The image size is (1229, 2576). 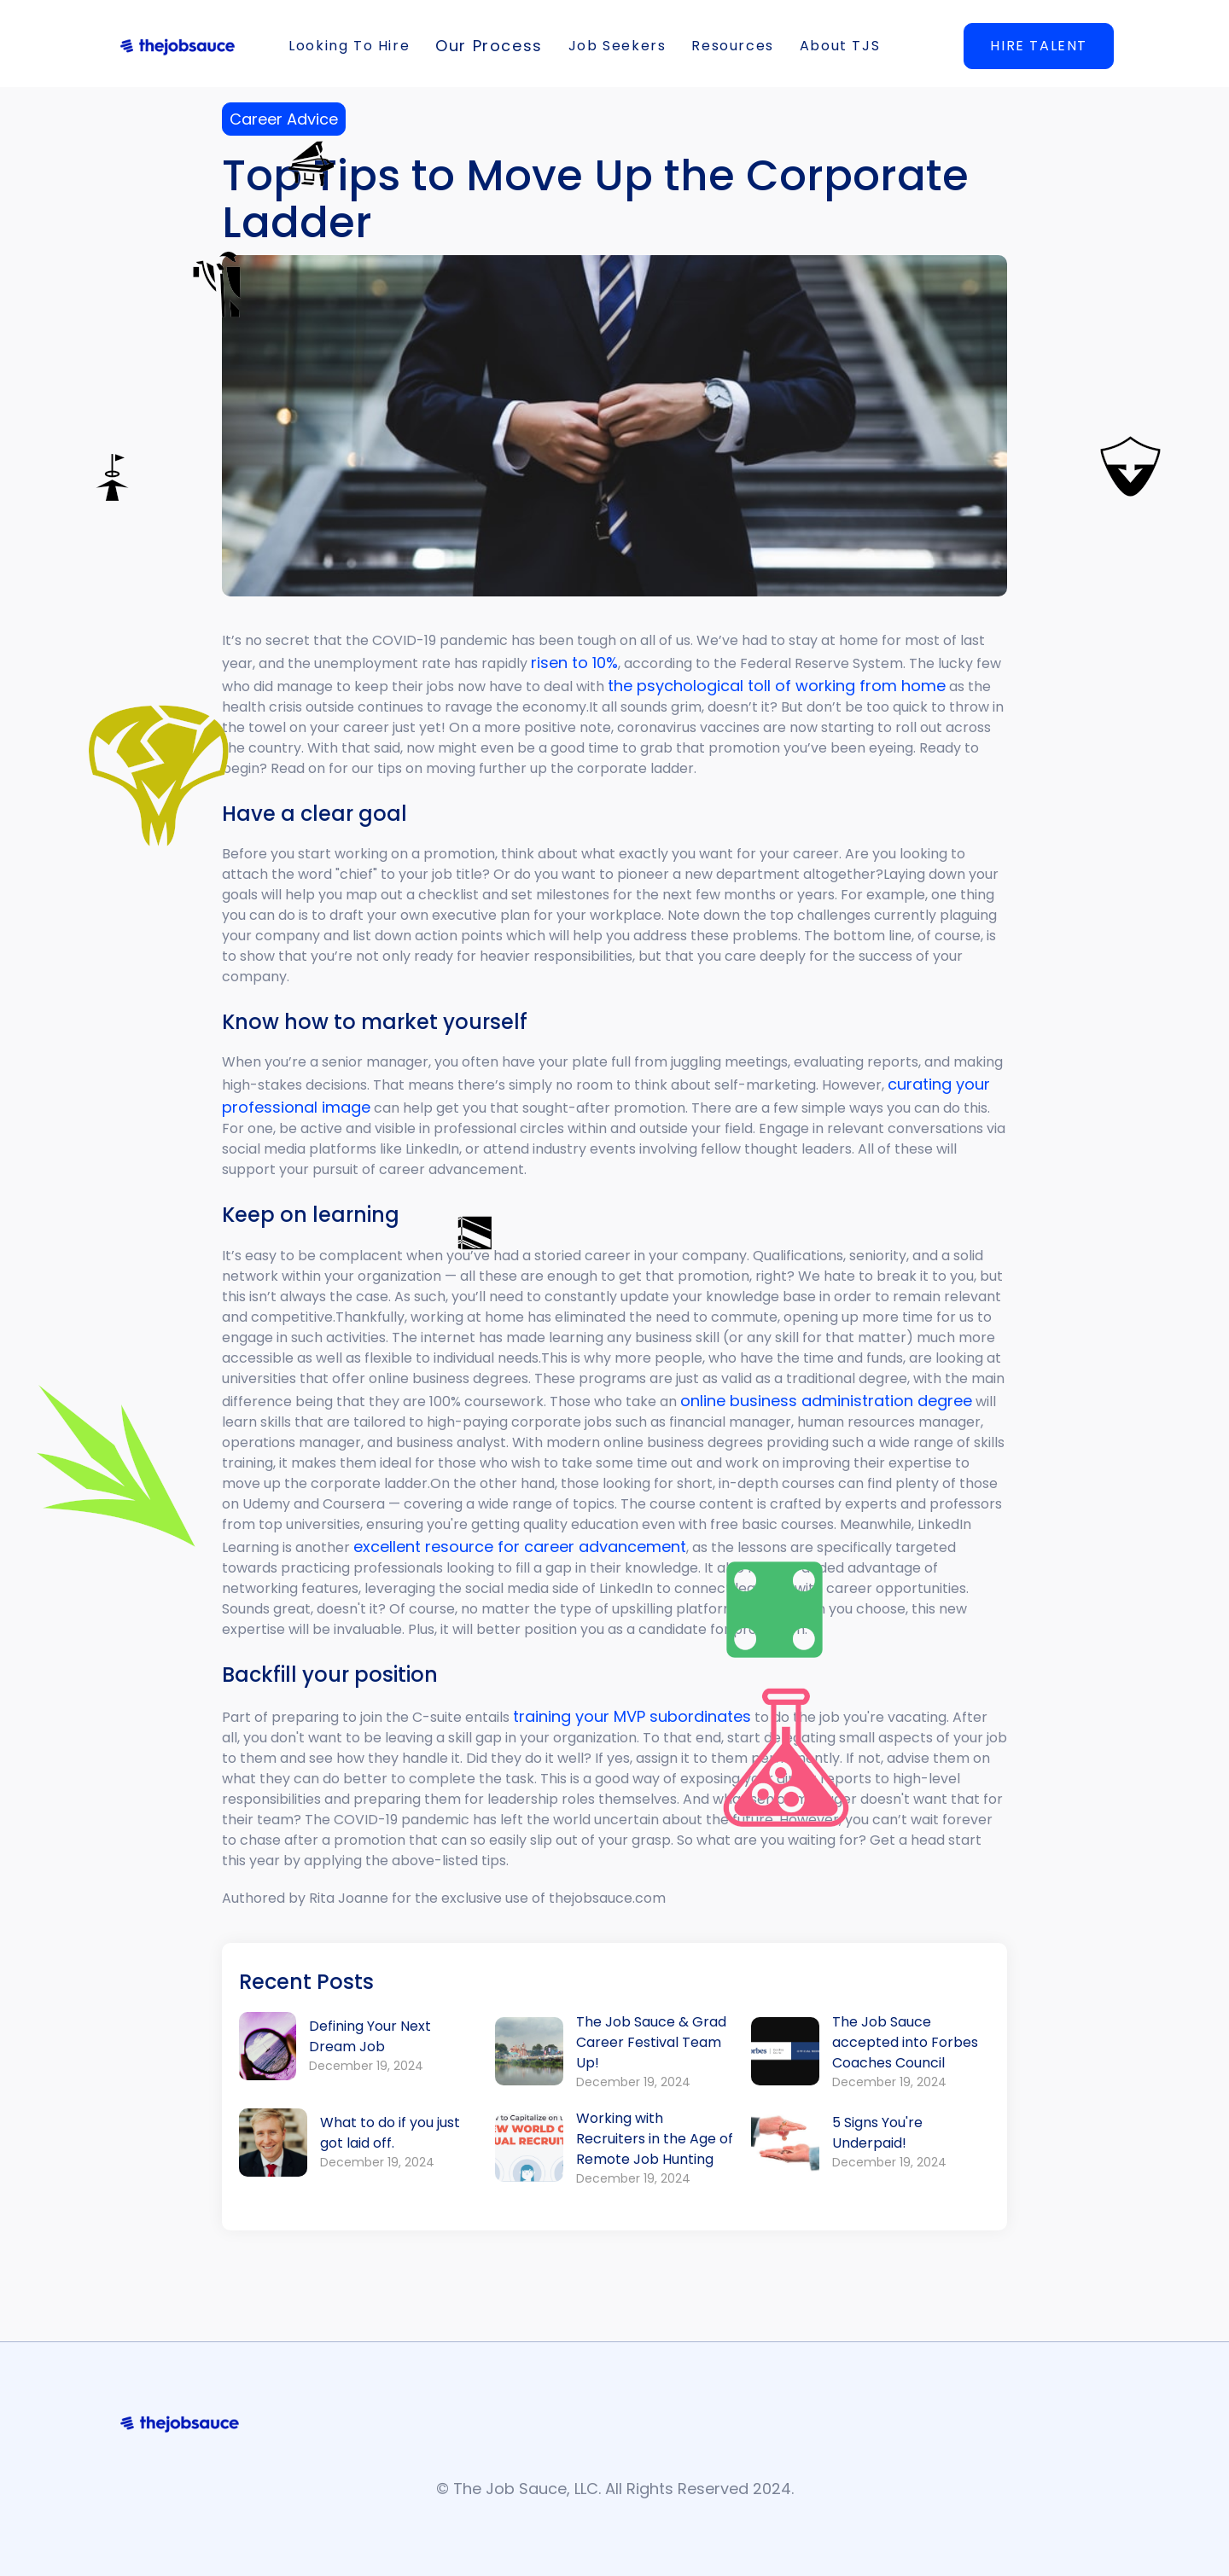 What do you see at coordinates (219, 284) in the screenshot?
I see `the hermit tarot card icon` at bounding box center [219, 284].